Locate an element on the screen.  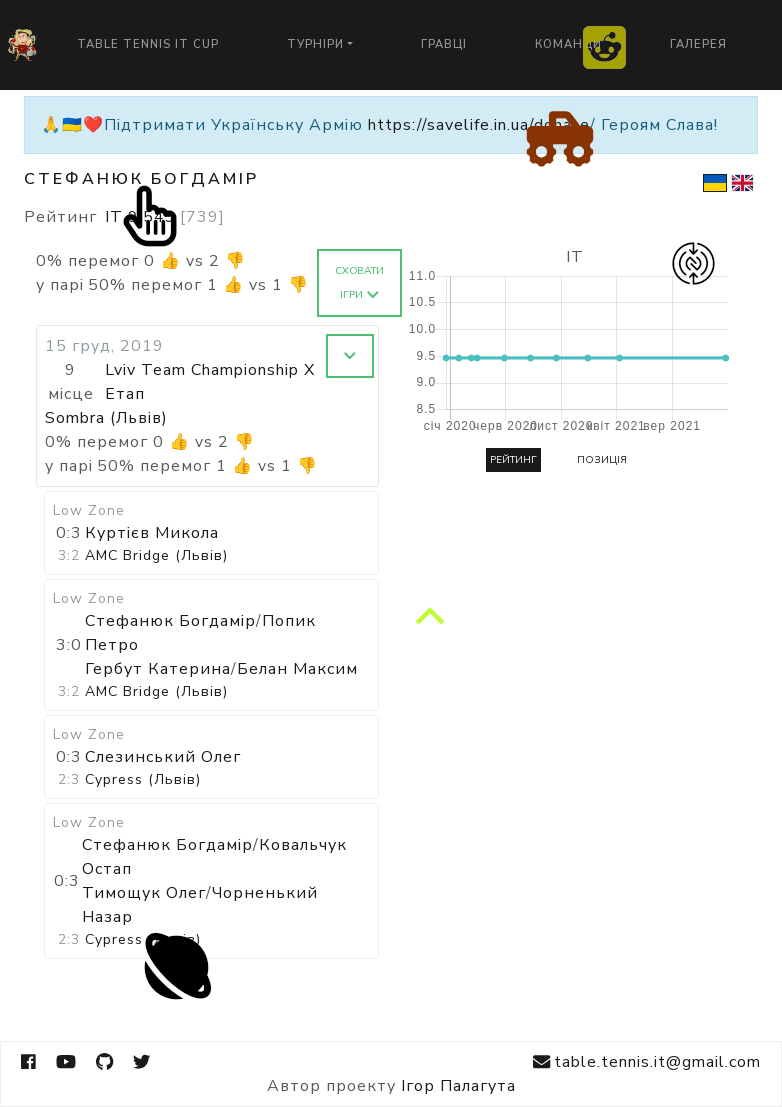
tap or click to select is located at coordinates (150, 216).